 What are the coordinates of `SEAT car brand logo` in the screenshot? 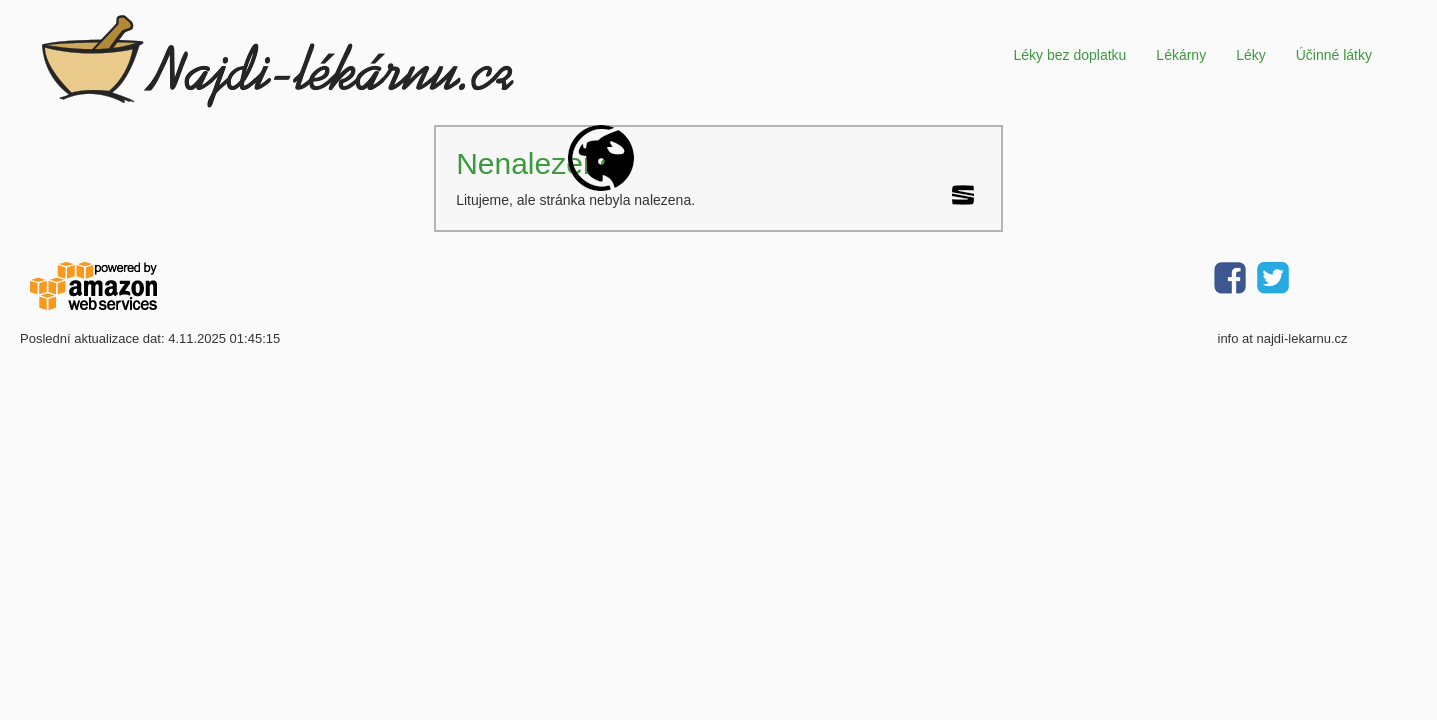 It's located at (963, 195).